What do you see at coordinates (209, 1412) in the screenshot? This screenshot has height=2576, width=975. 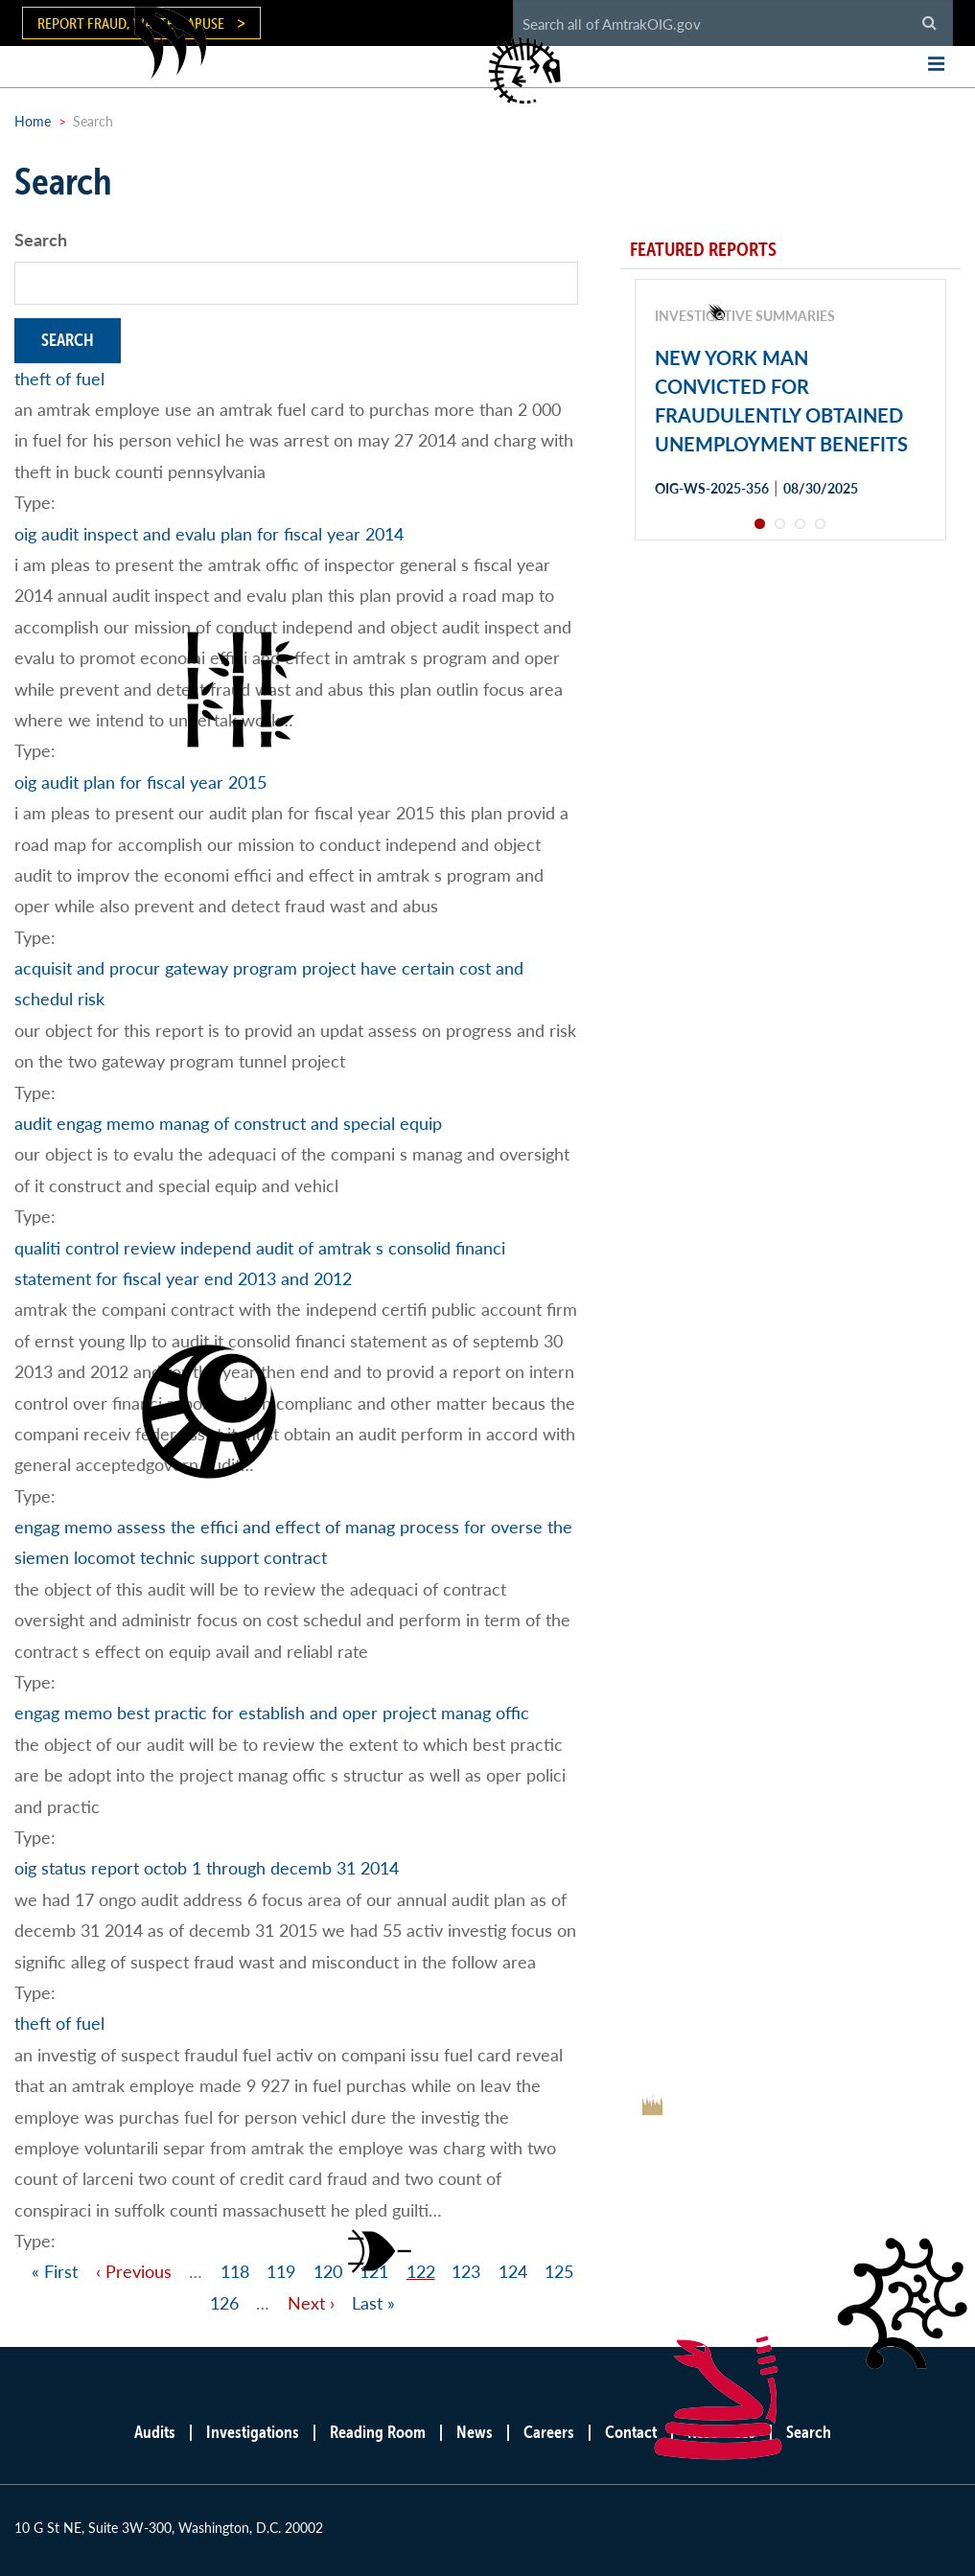 I see `decorative game achievement or badge icon` at bounding box center [209, 1412].